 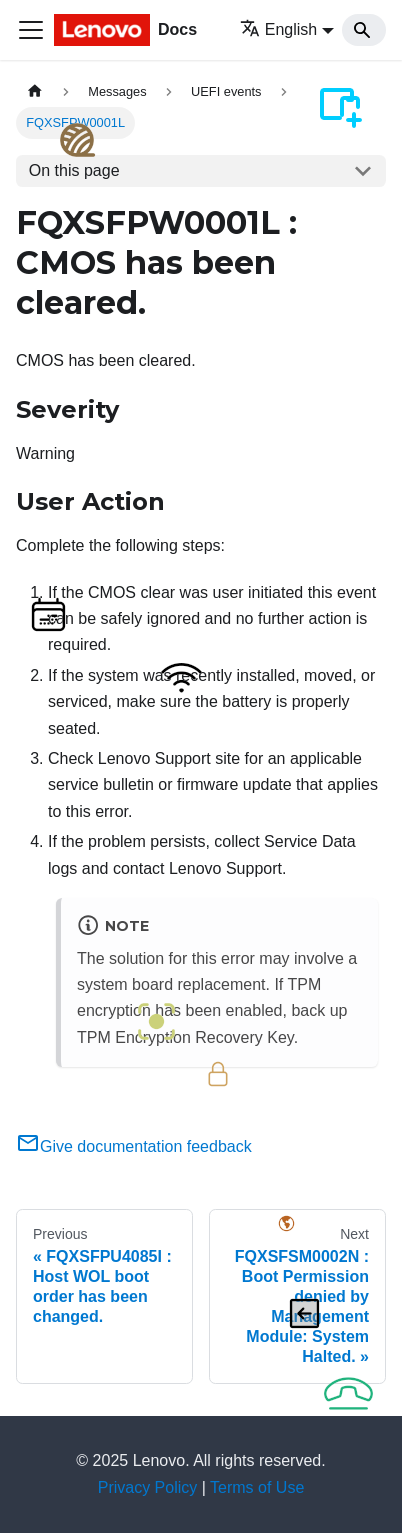 I want to click on indicates a locked or secured item, so click(x=218, y=1074).